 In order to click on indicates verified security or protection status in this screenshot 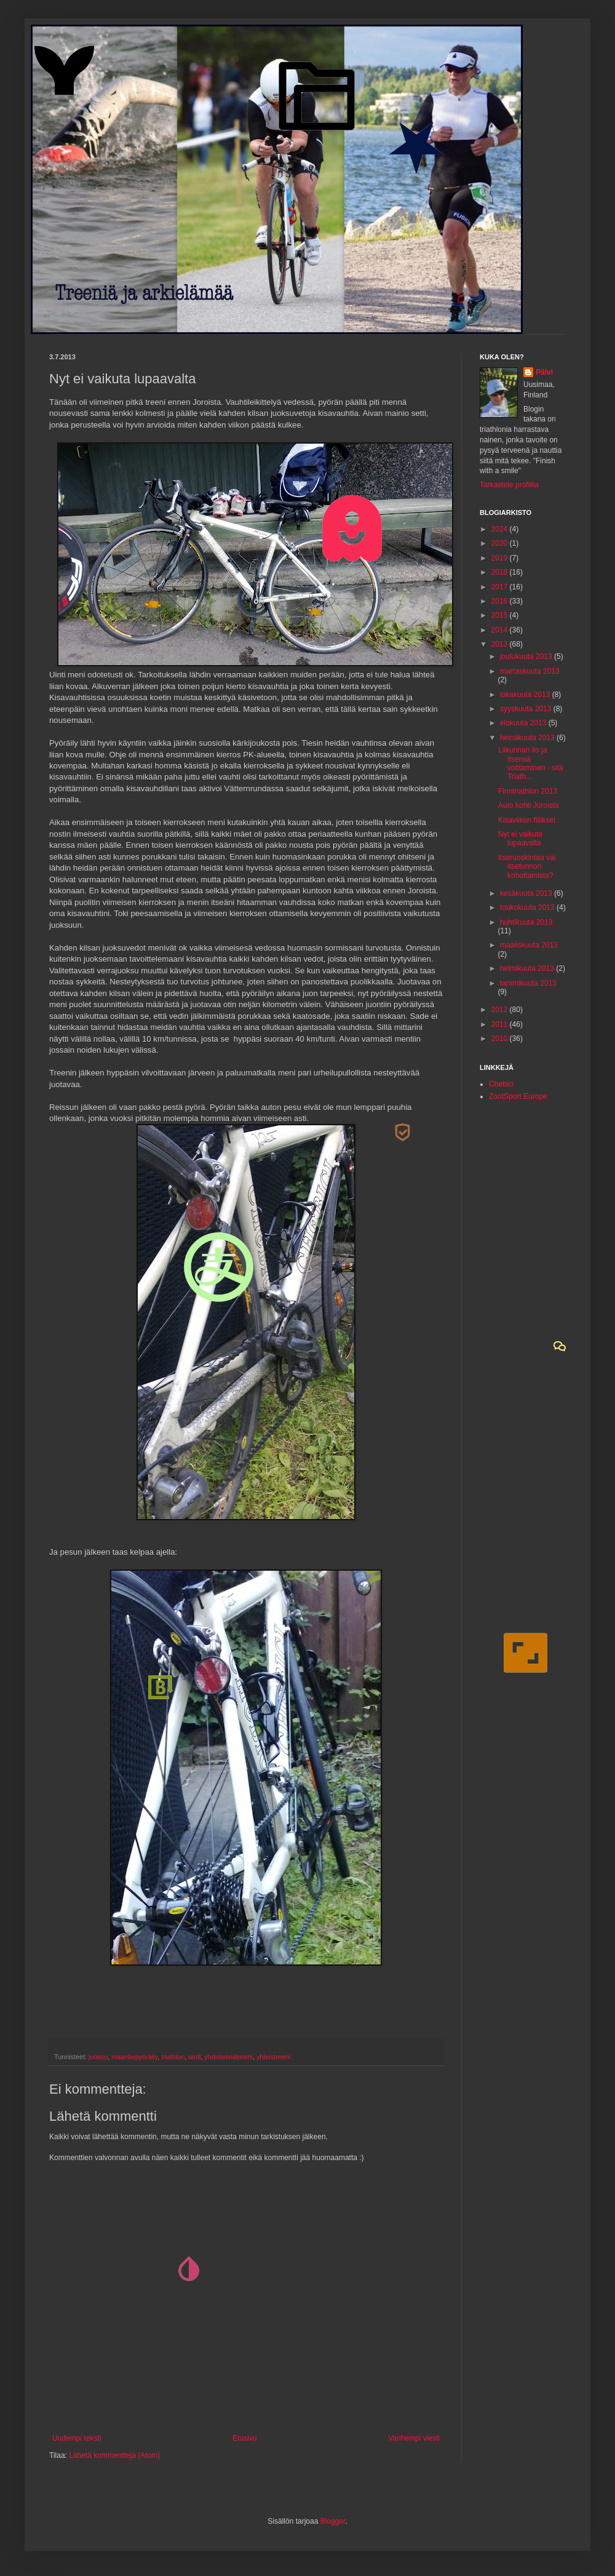, I will do `click(402, 1132)`.